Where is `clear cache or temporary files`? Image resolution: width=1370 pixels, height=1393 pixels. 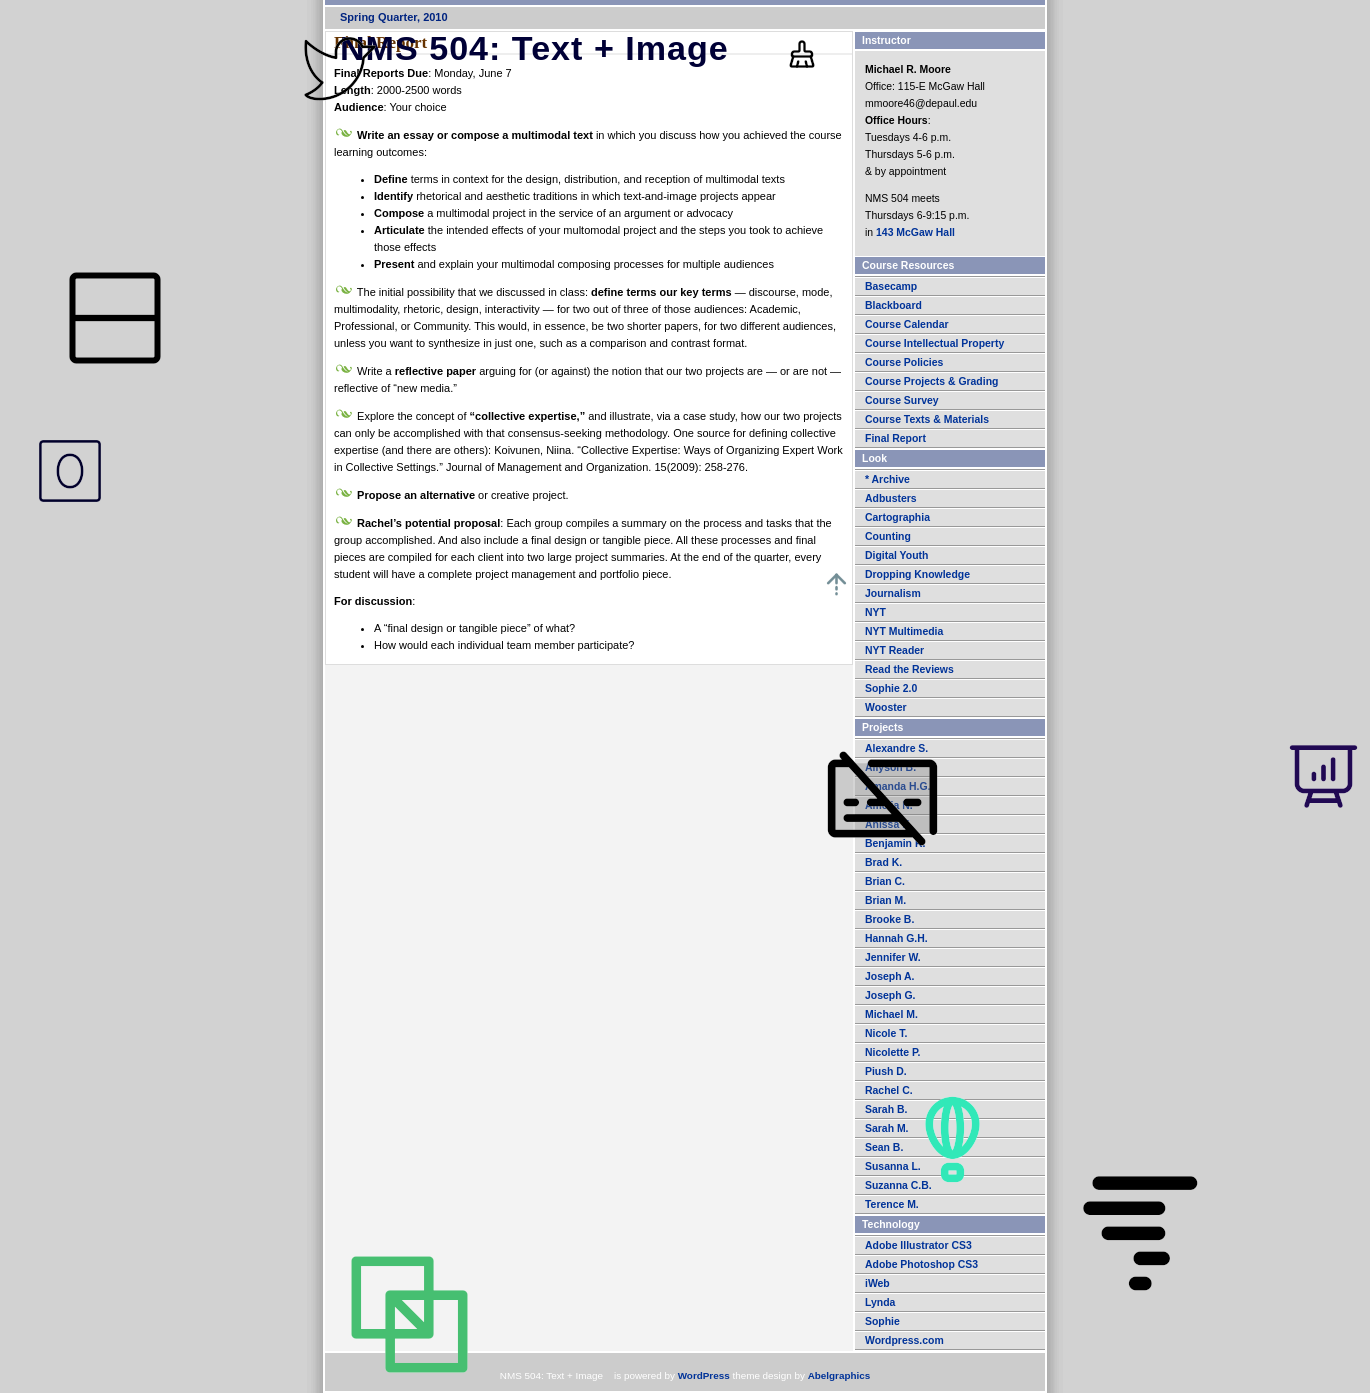 clear cache or temporary files is located at coordinates (802, 54).